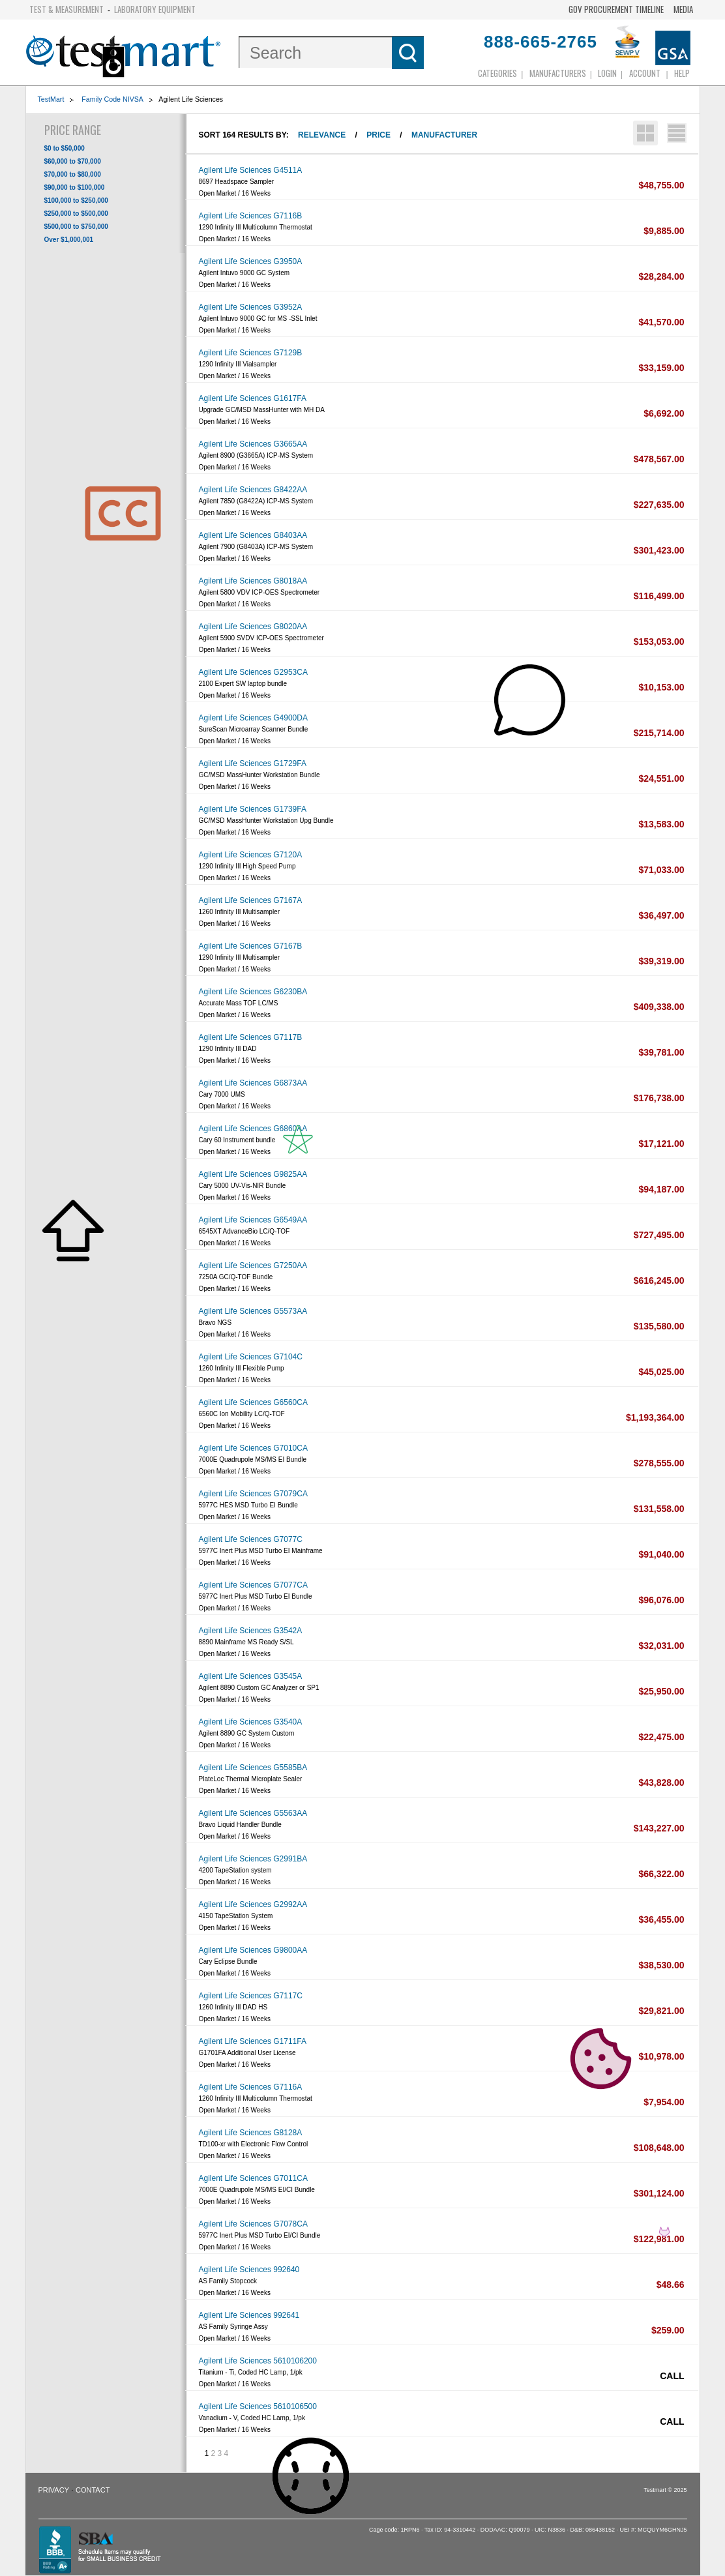 This screenshot has width=725, height=2576. What do you see at coordinates (73, 1233) in the screenshot?
I see `upload a file or document` at bounding box center [73, 1233].